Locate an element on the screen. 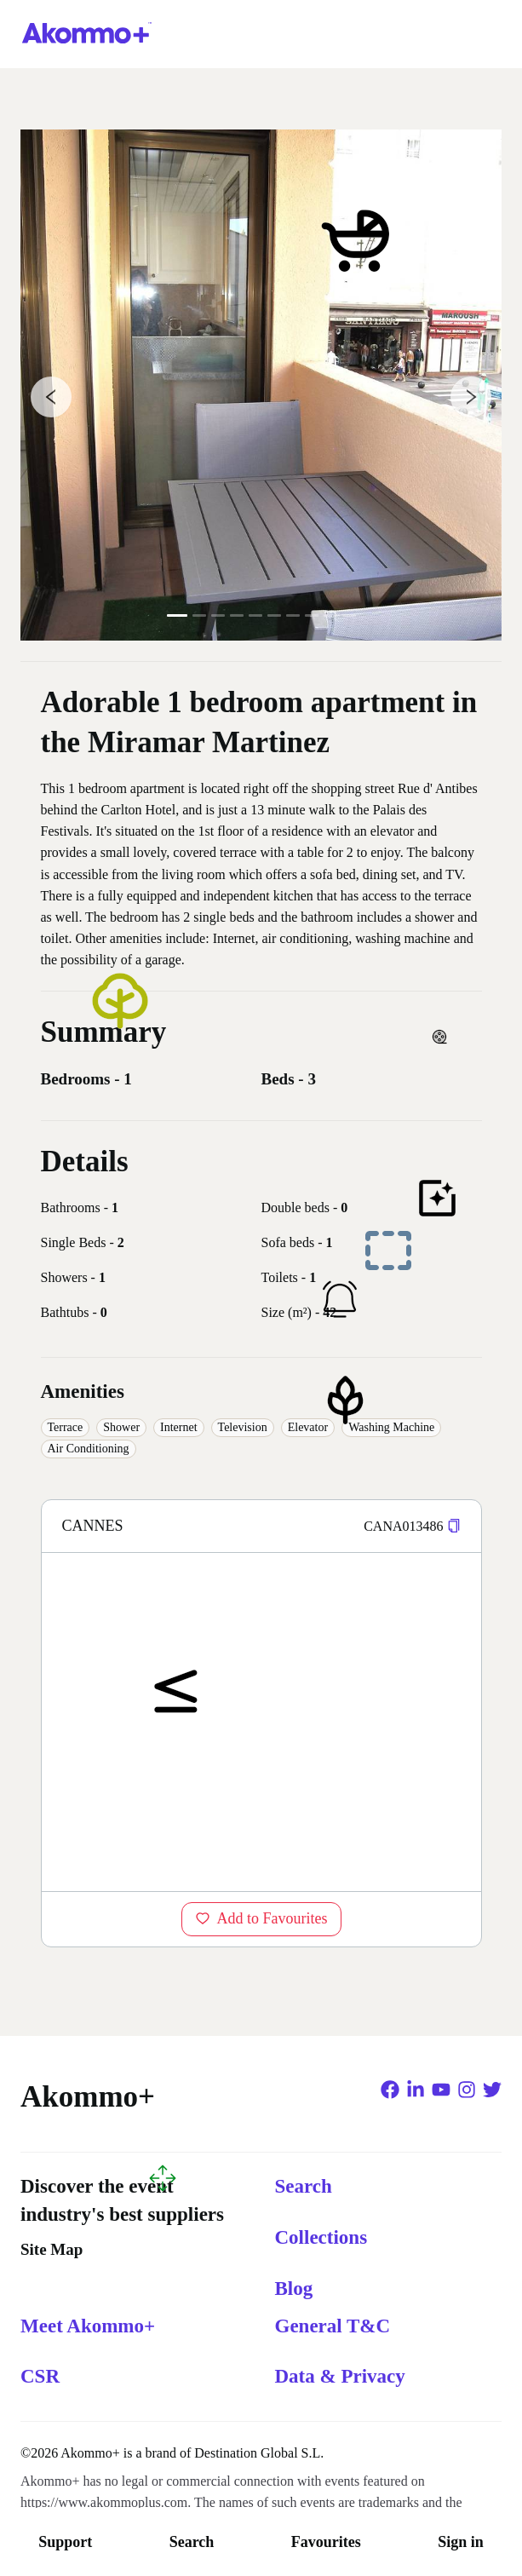 Image resolution: width=522 pixels, height=2576 pixels. new notification alert is located at coordinates (340, 1300).